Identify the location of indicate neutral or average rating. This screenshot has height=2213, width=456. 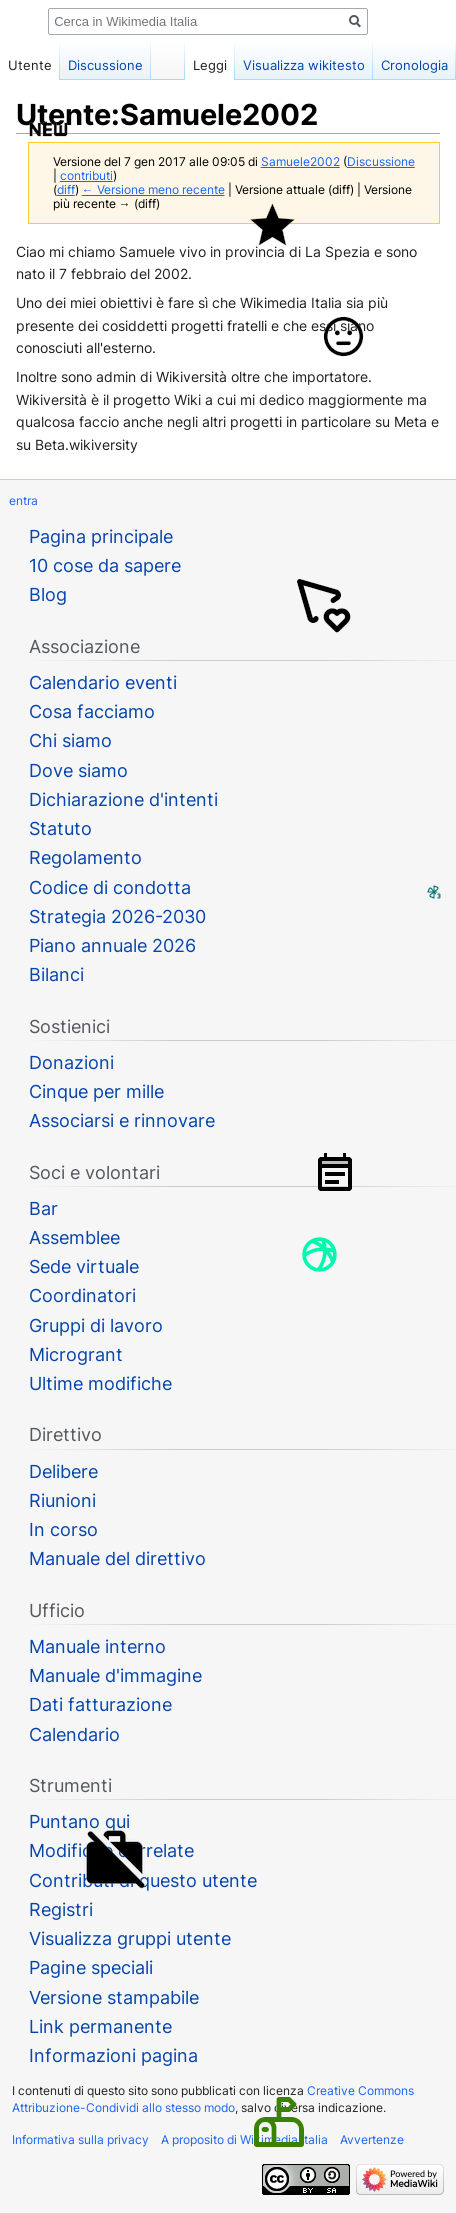
(343, 336).